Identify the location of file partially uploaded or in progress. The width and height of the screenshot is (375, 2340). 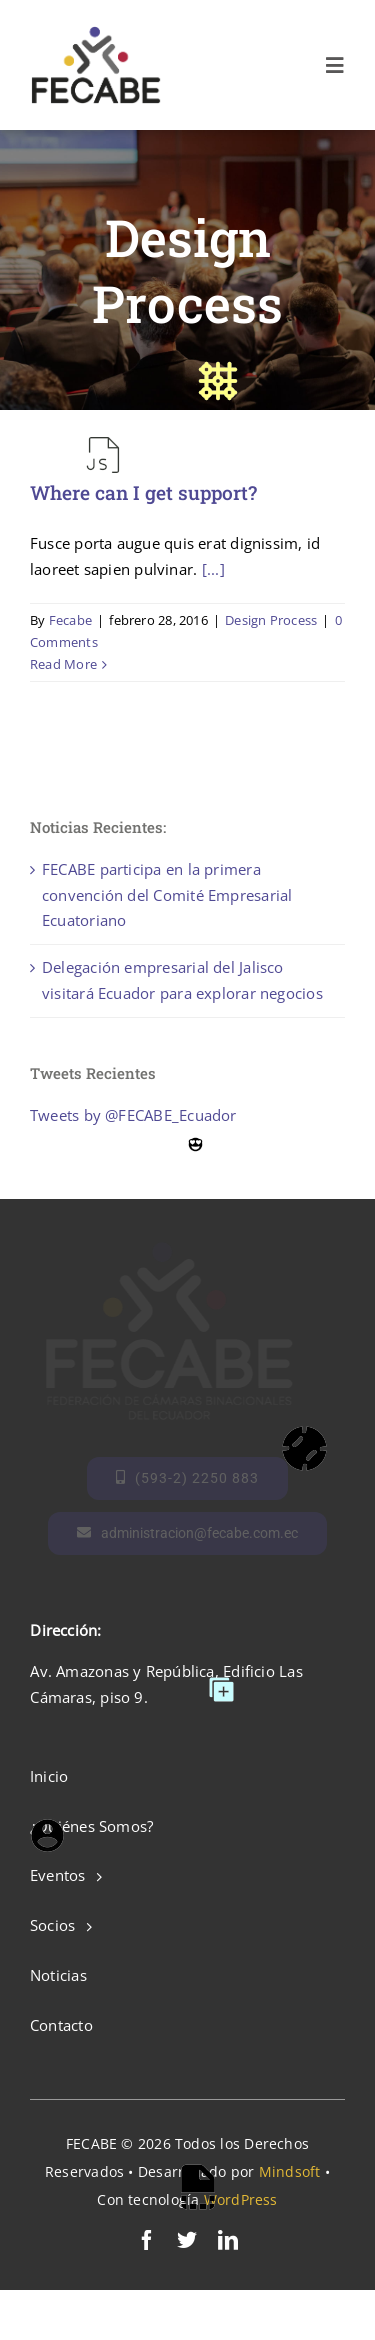
(198, 2187).